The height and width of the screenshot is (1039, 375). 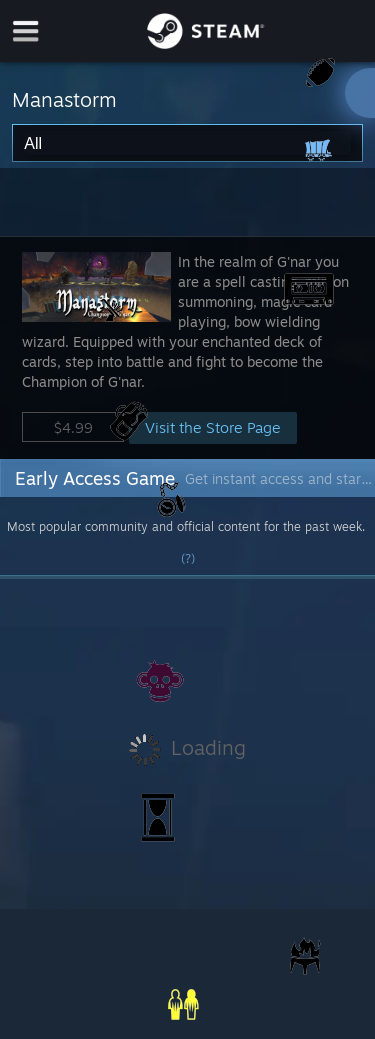 I want to click on view american football games or scores, so click(x=320, y=72).